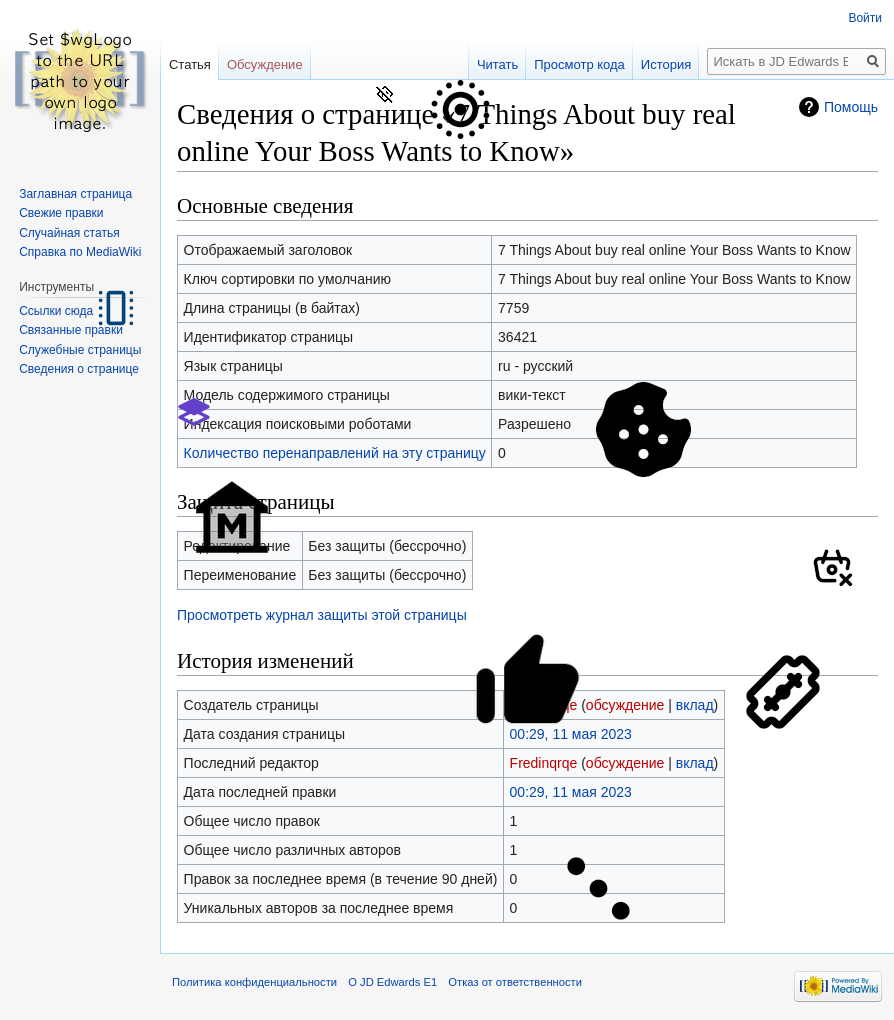 This screenshot has width=894, height=1020. I want to click on disable navigation or directions, so click(385, 94).